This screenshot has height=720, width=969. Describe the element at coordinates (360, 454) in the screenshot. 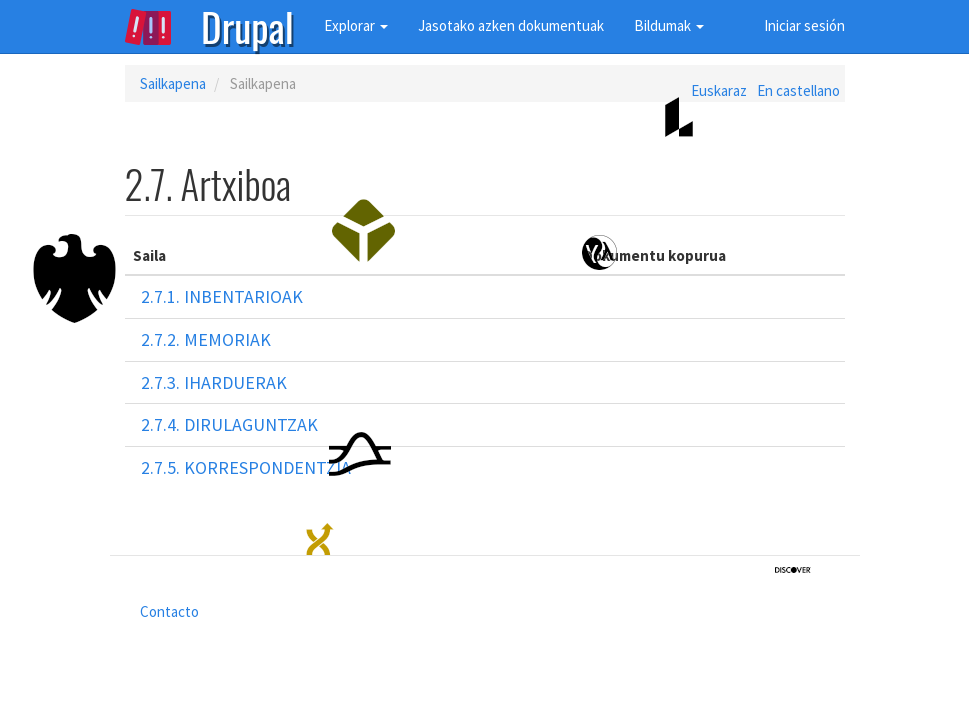

I see `apache pulsar logo` at that location.